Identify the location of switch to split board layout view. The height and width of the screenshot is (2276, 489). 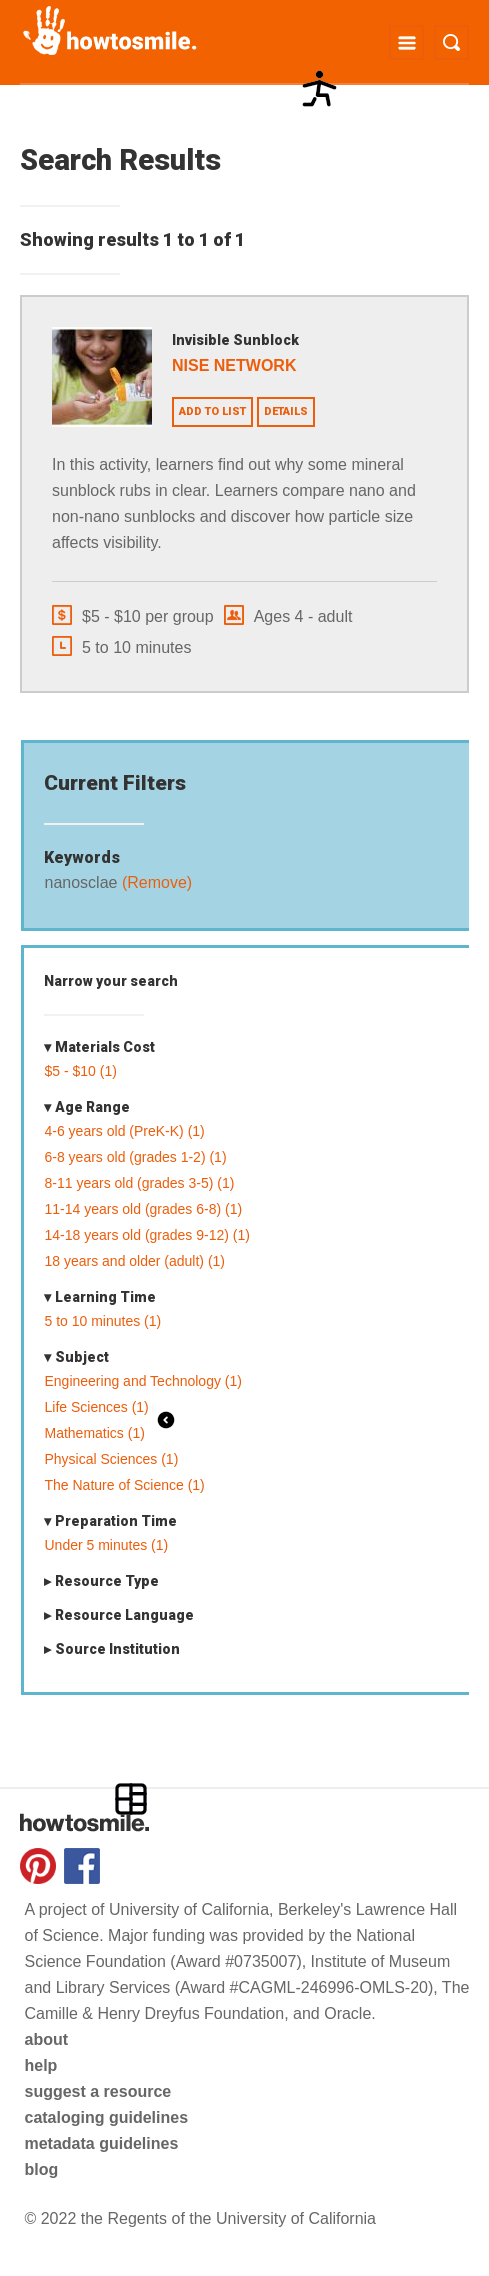
(131, 1799).